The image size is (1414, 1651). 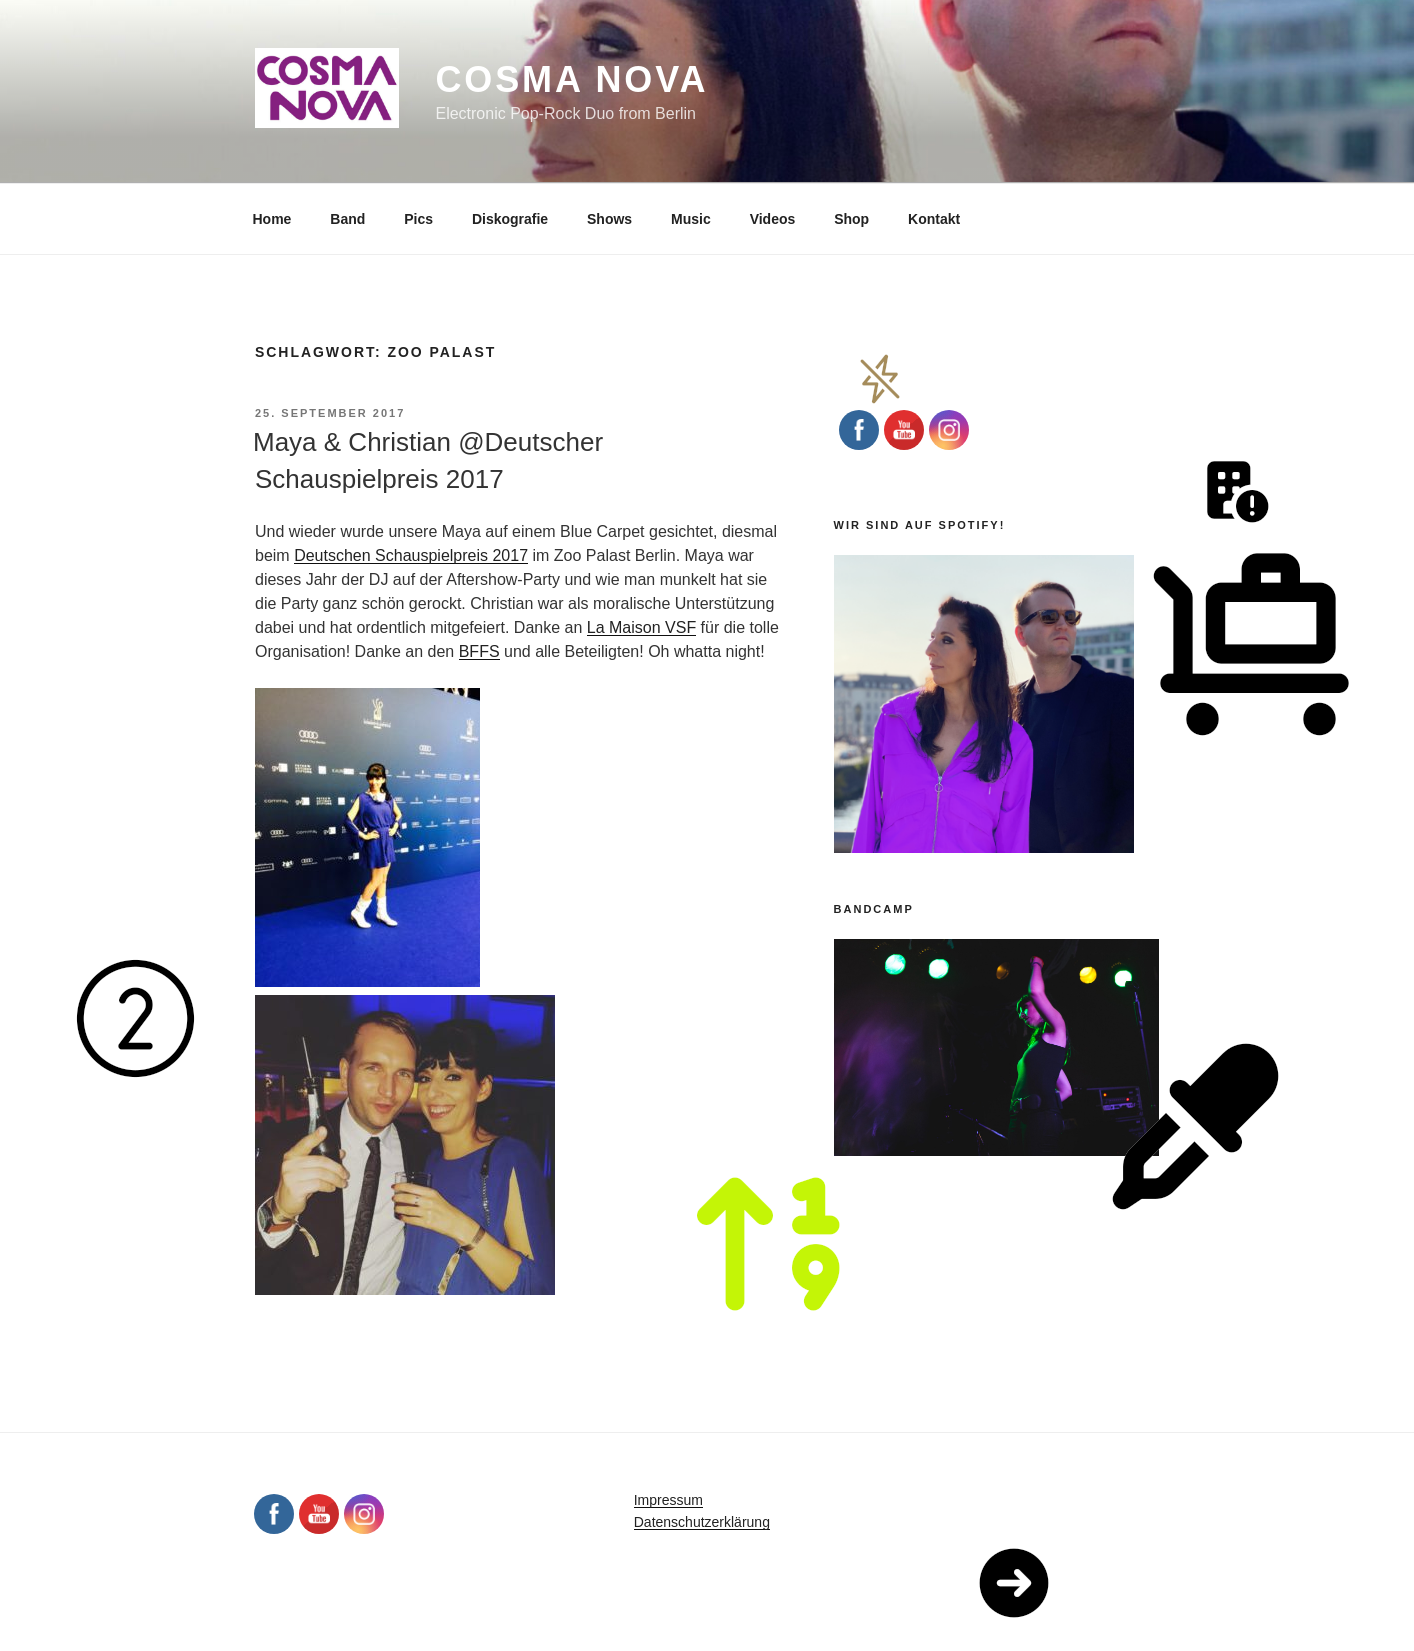 I want to click on select a color from the canvas, so click(x=1195, y=1126).